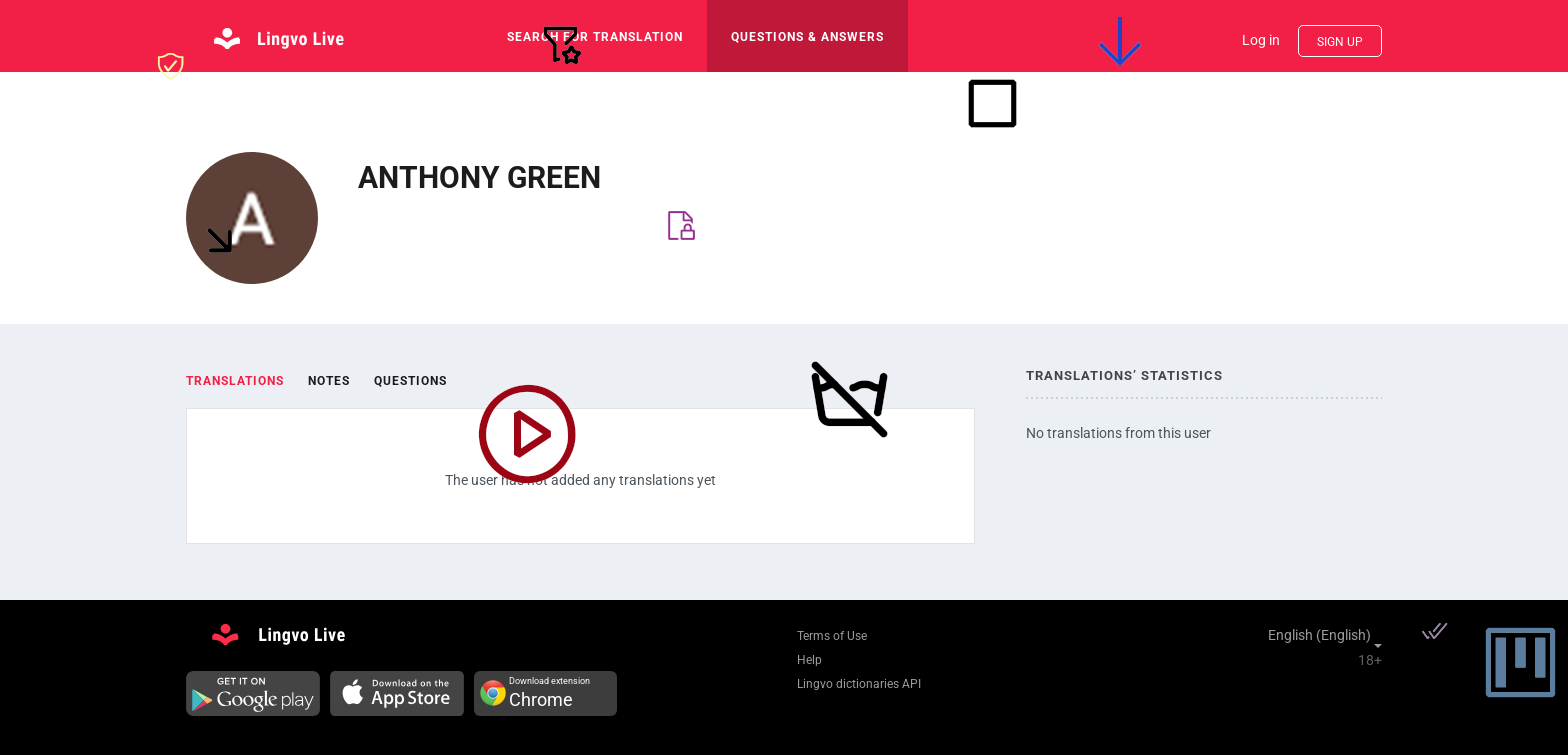 Image resolution: width=1568 pixels, height=755 pixels. Describe the element at coordinates (1520, 662) in the screenshot. I see `open project panel` at that location.